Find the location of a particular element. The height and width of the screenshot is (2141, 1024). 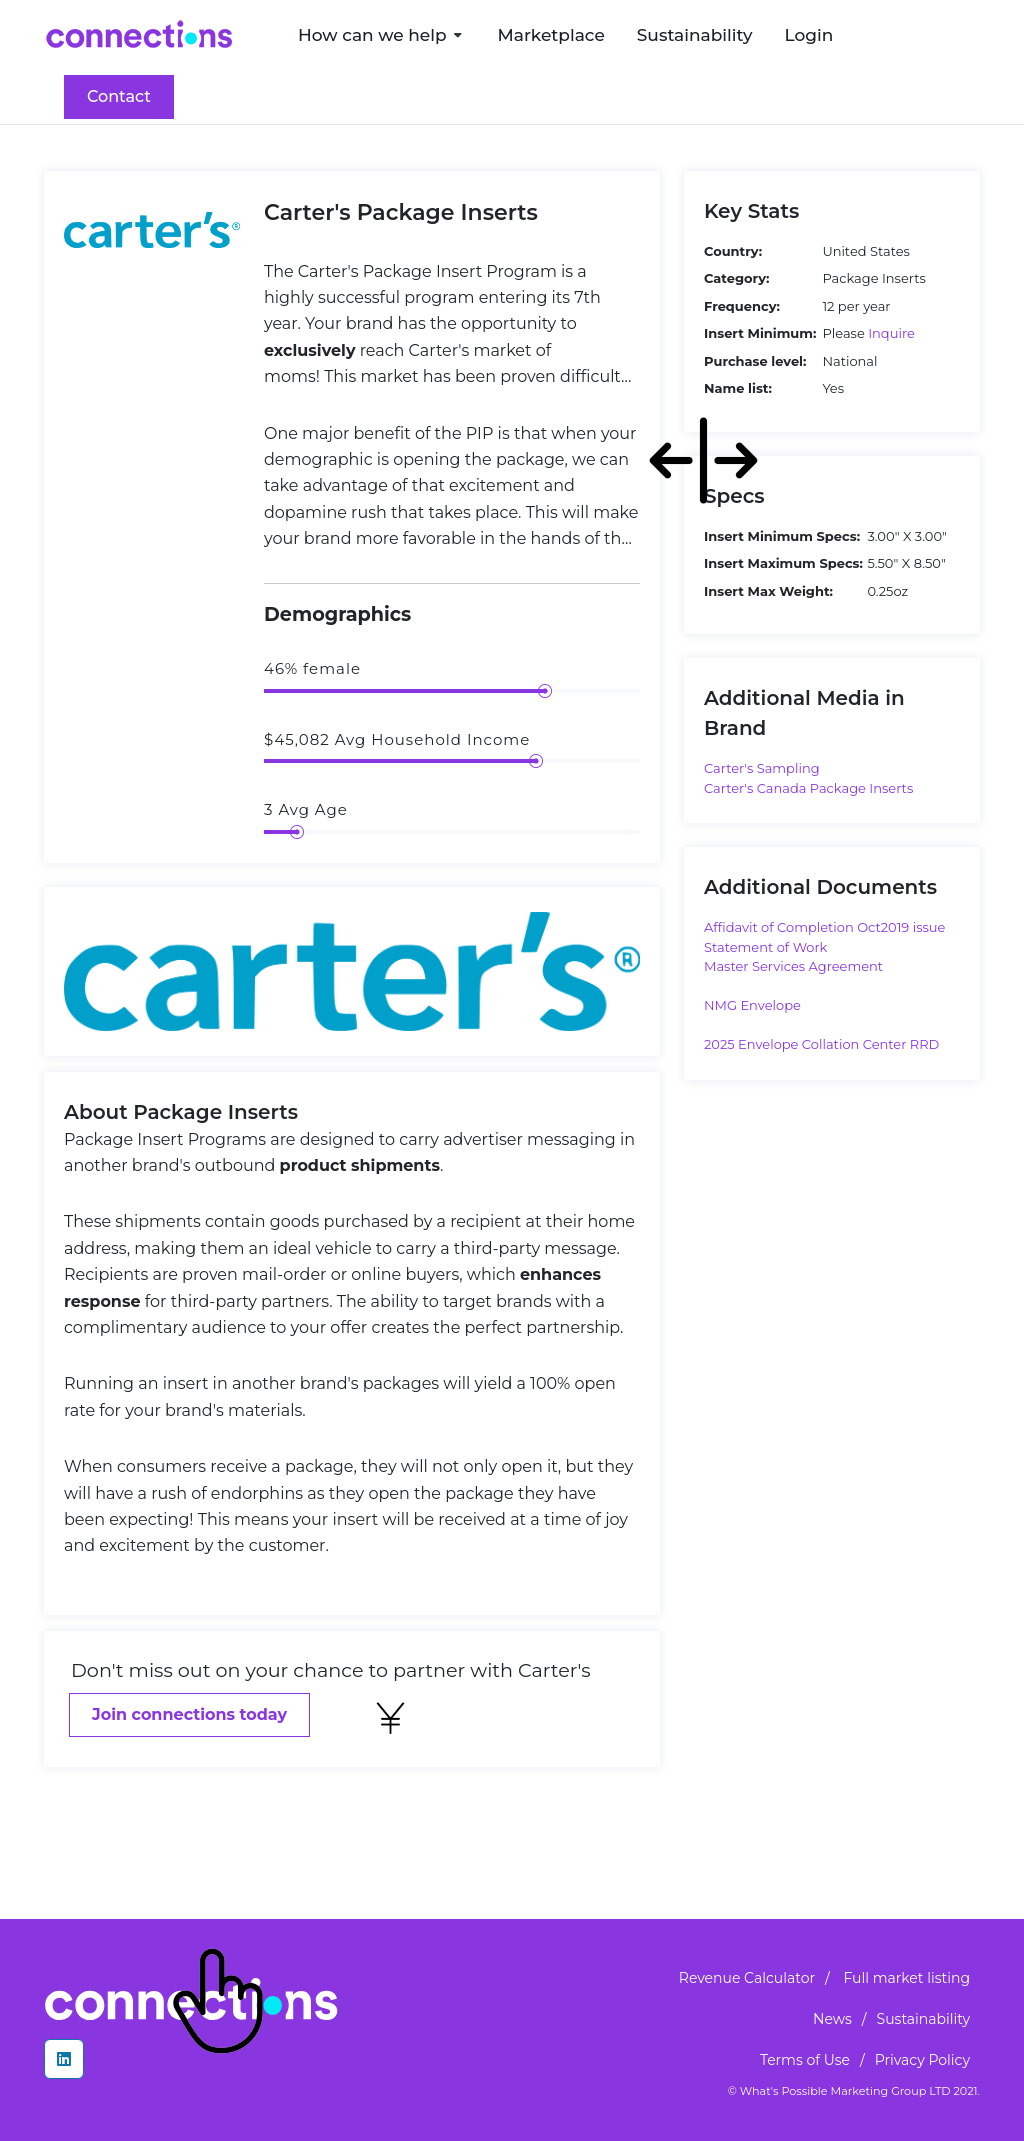

view prices in japanese yen is located at coordinates (390, 1717).